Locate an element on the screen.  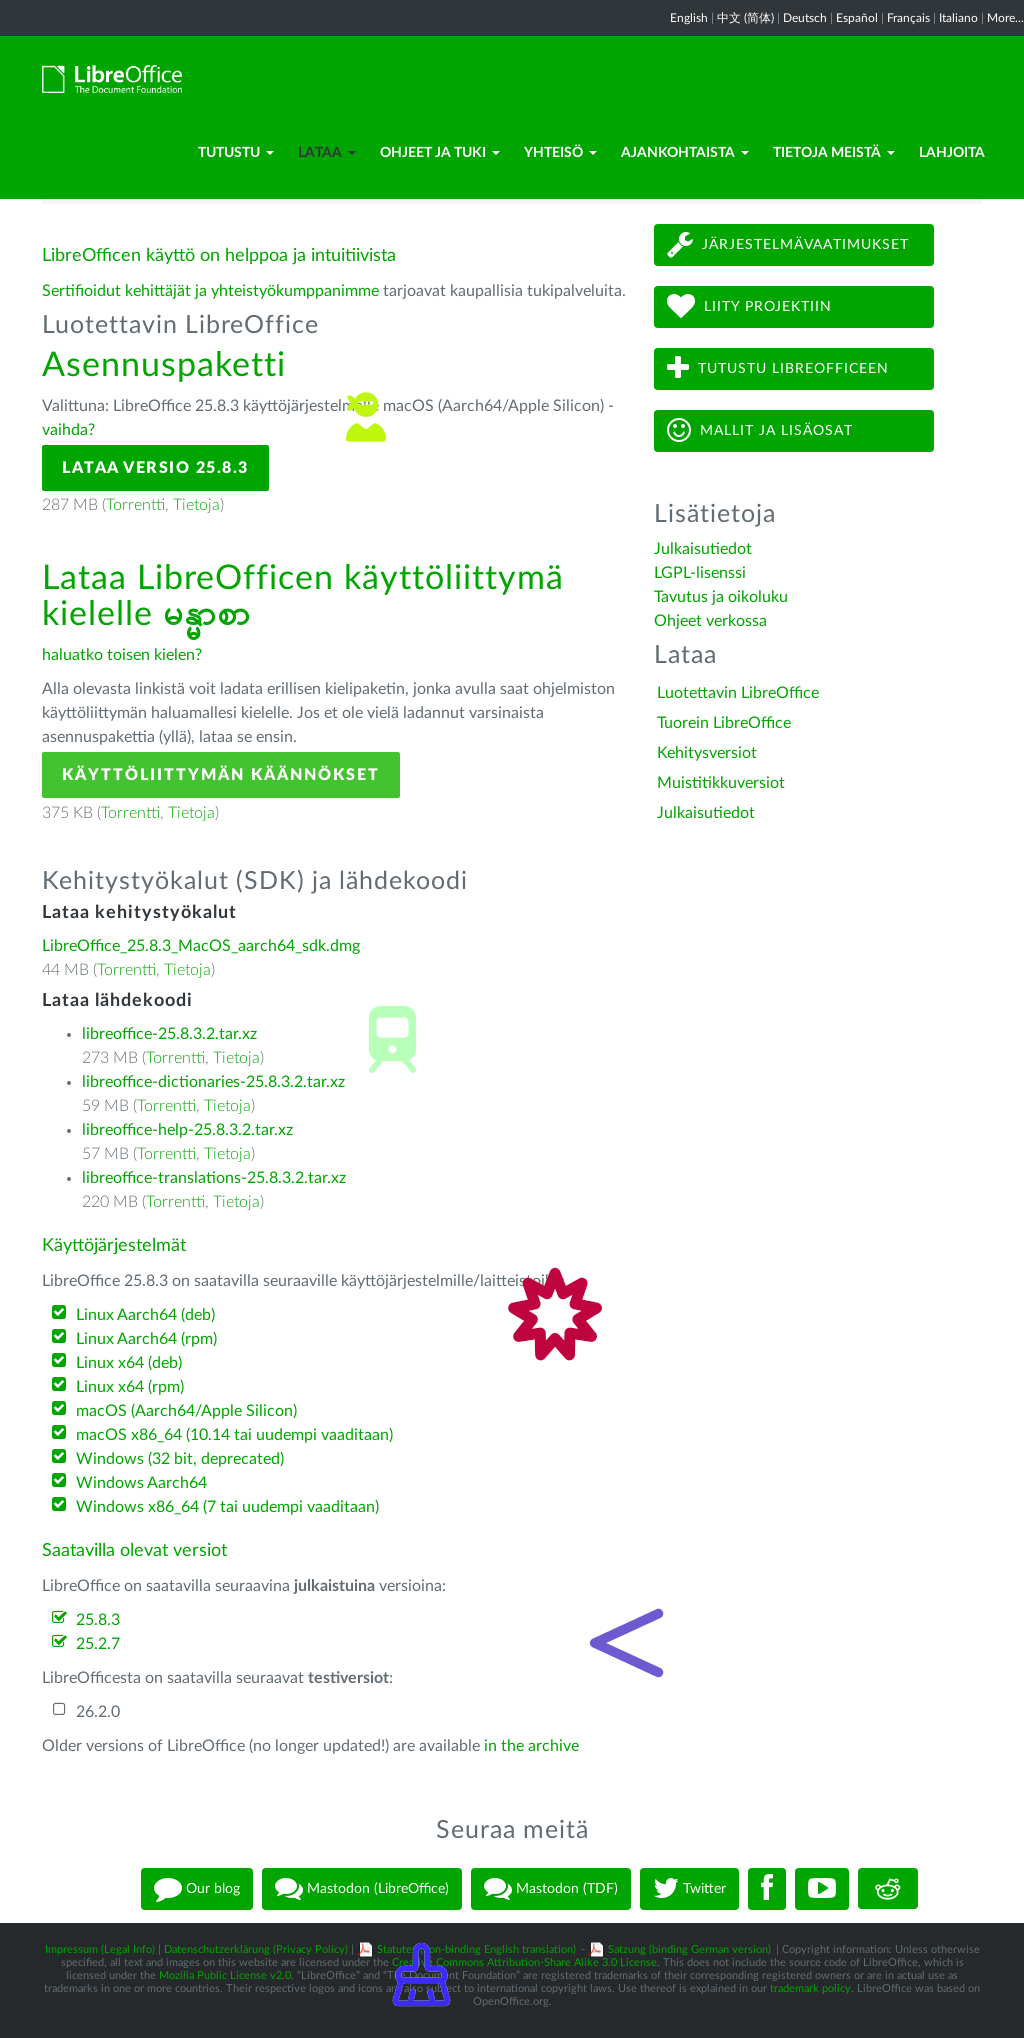
access train schedules or rail transit options is located at coordinates (392, 1037).